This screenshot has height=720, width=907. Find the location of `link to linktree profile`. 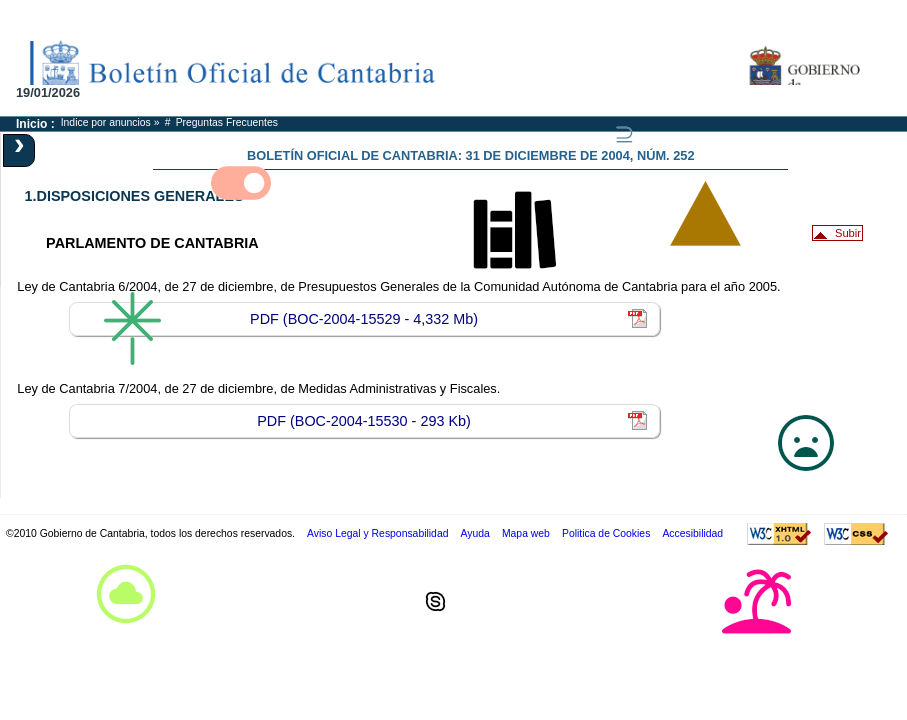

link to linktree profile is located at coordinates (132, 328).